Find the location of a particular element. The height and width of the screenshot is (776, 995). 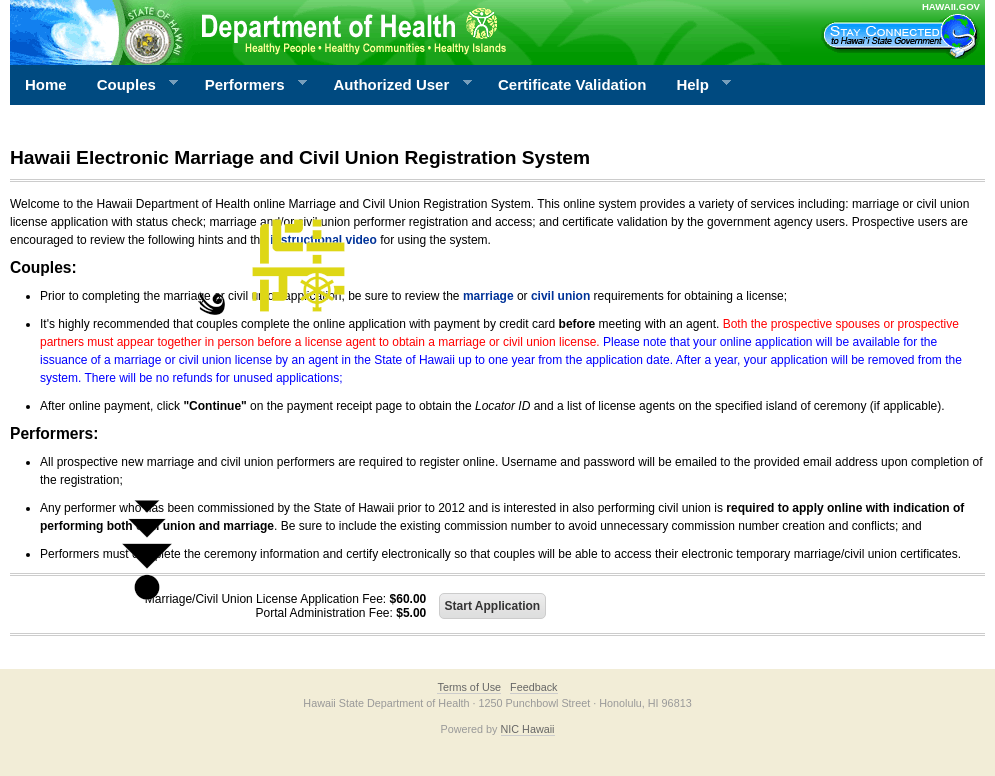

access plumbing or pipe-based puzzle game is located at coordinates (298, 265).